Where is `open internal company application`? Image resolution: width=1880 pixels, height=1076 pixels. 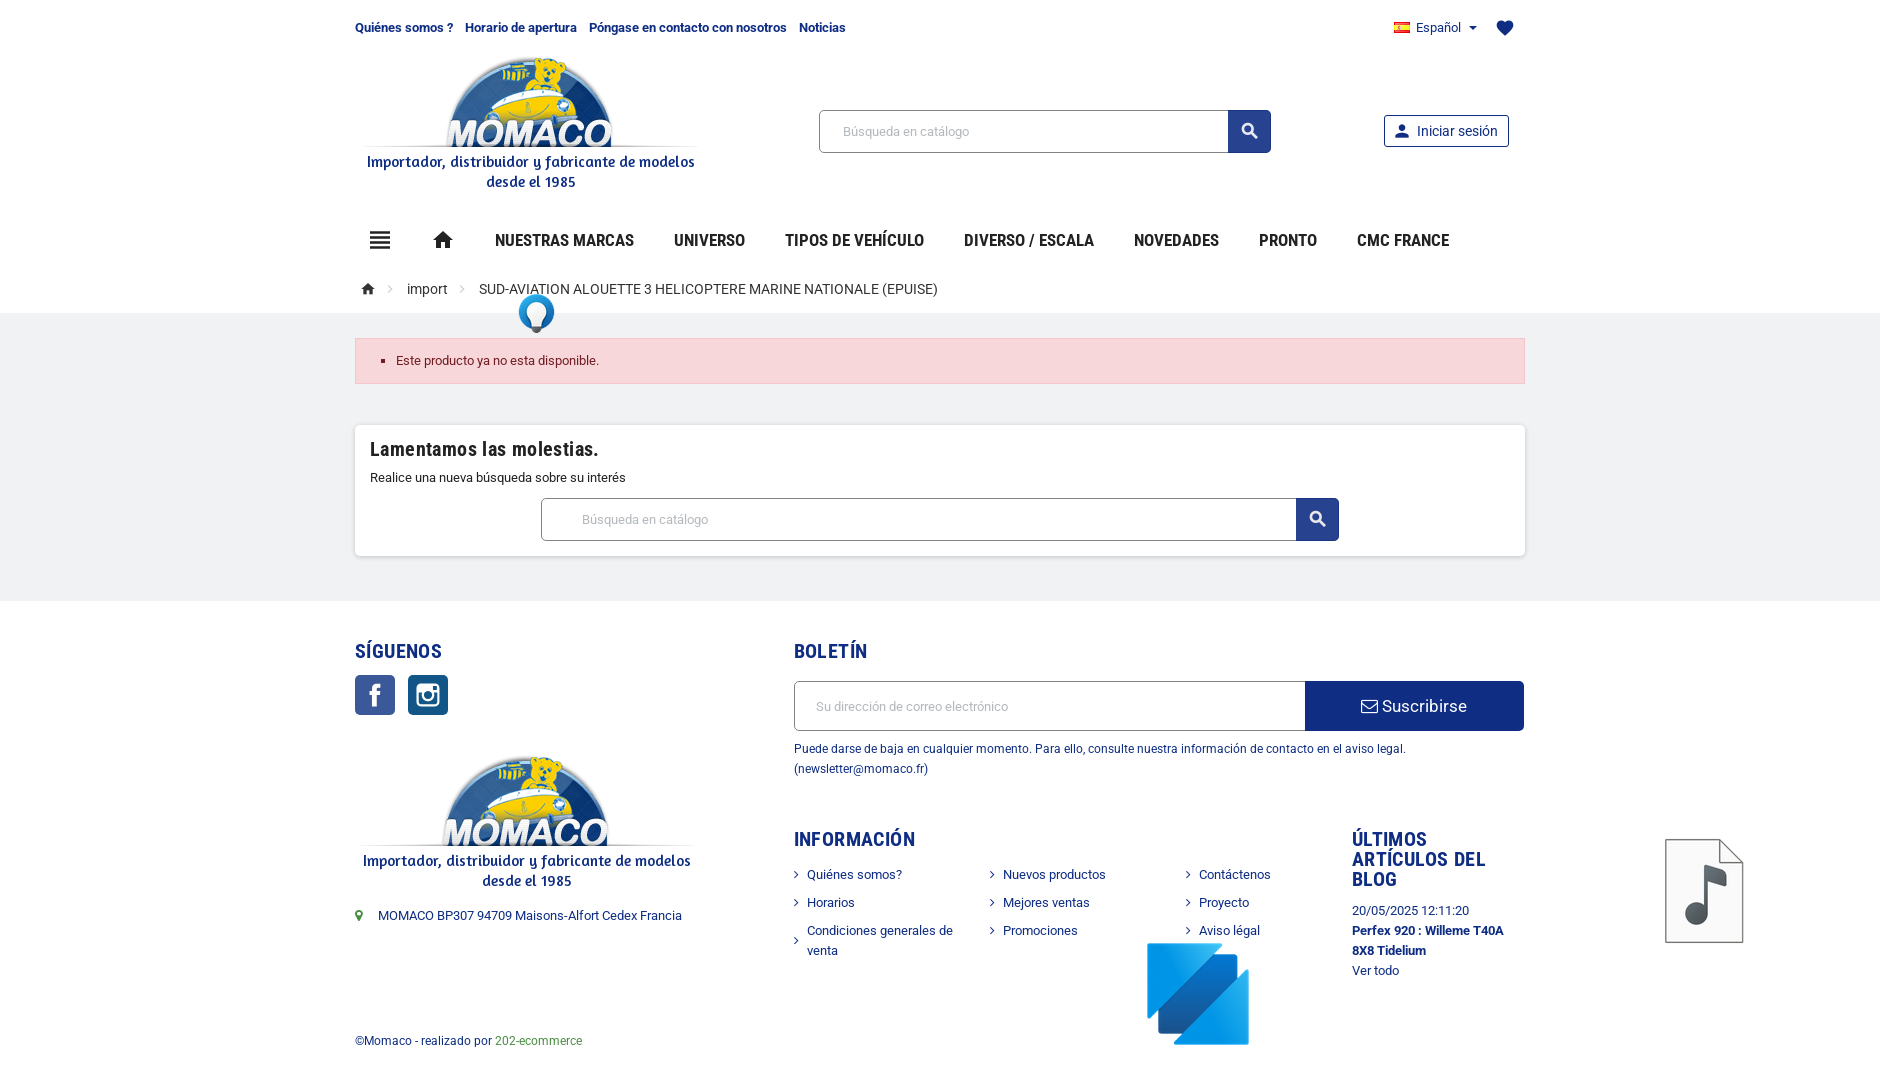
open internal company application is located at coordinates (1198, 994).